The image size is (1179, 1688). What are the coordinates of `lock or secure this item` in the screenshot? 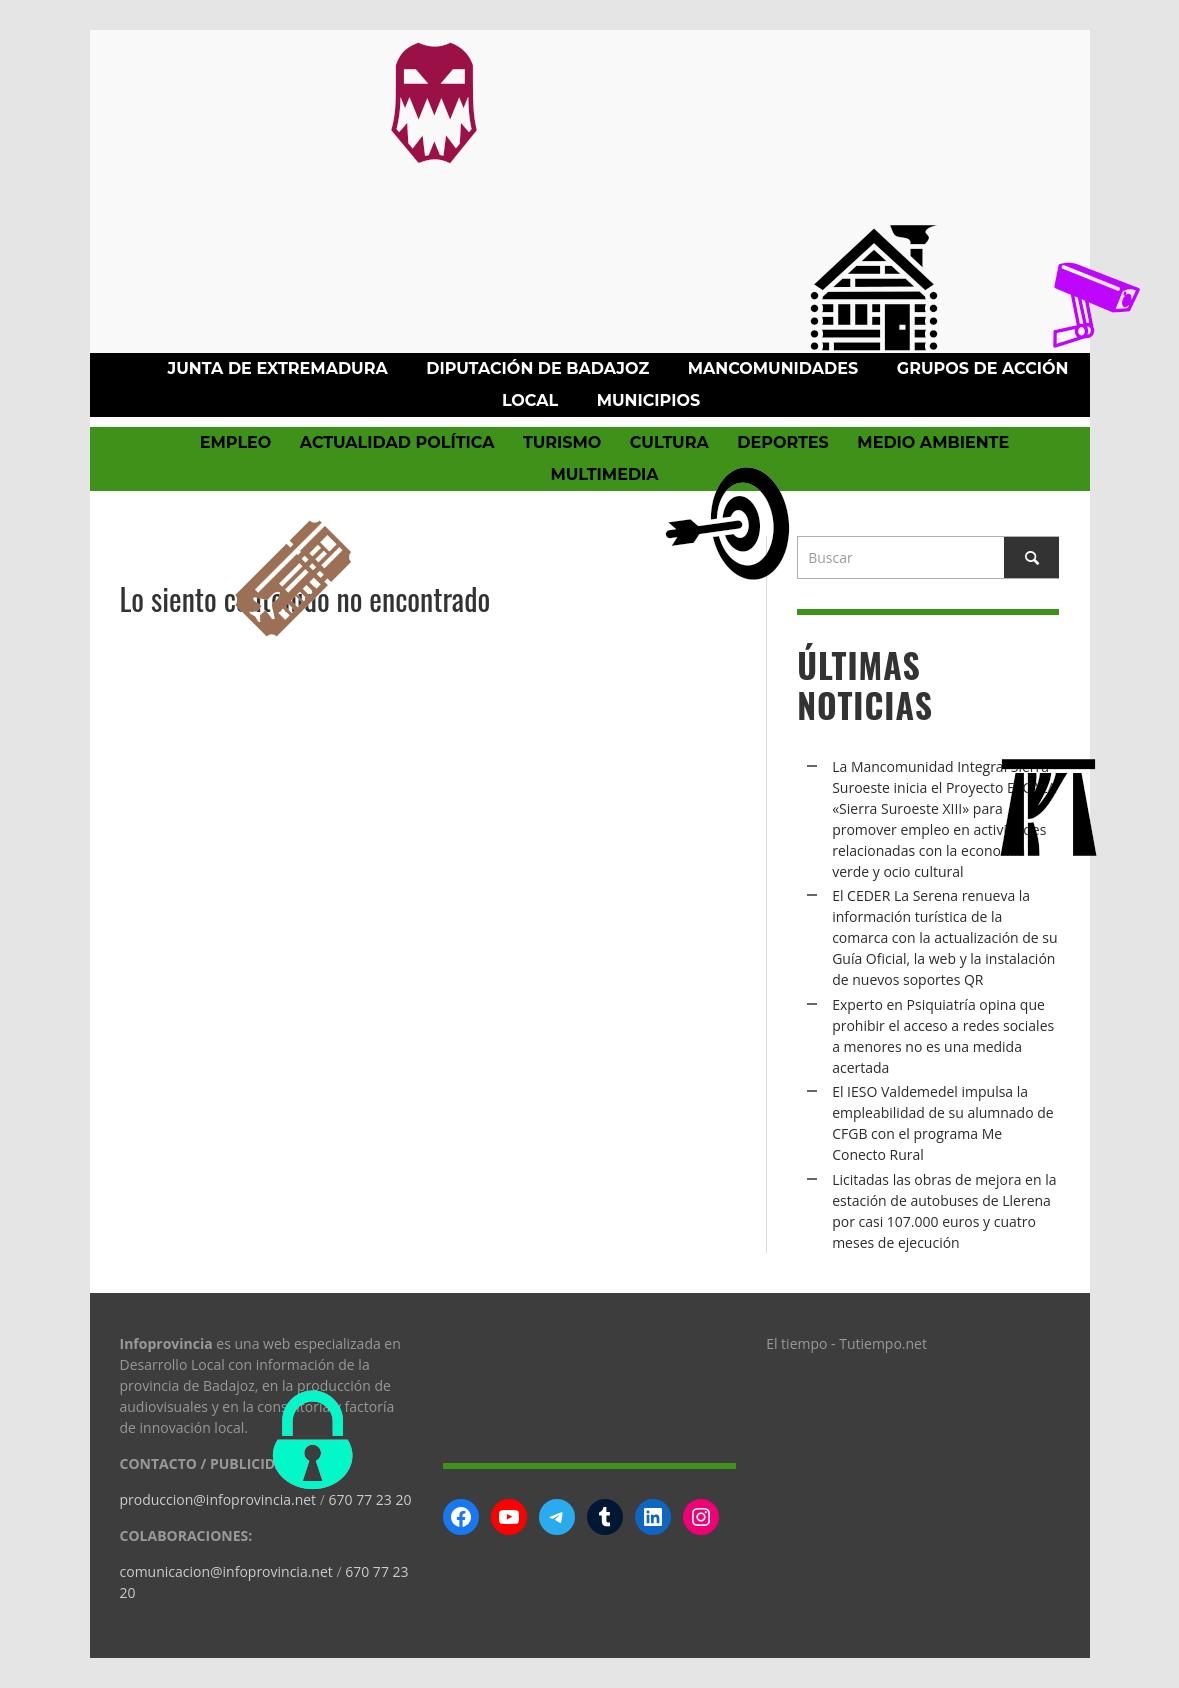 It's located at (313, 1440).